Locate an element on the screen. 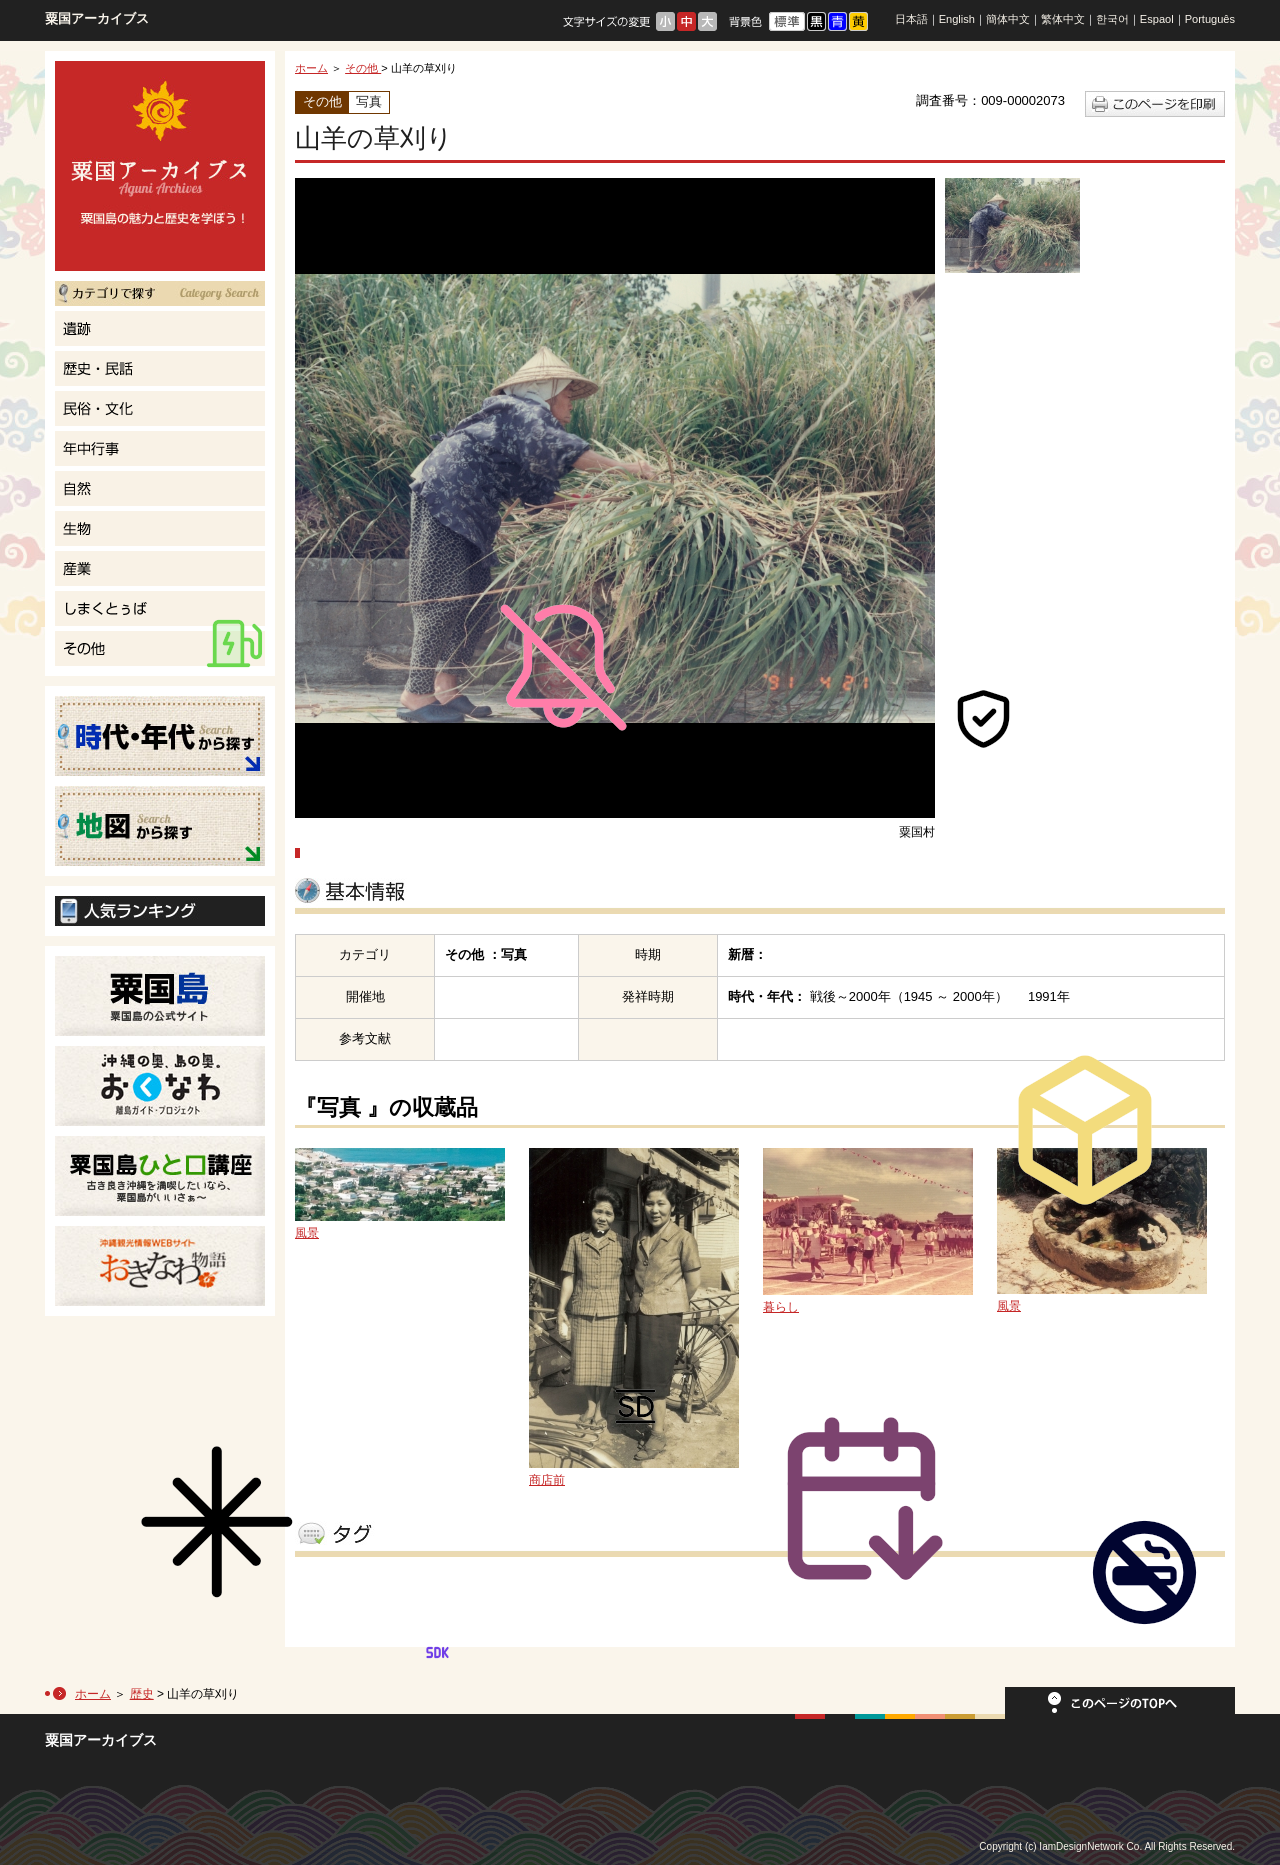 The image size is (1280, 1865). download calendar or export events is located at coordinates (861, 1498).